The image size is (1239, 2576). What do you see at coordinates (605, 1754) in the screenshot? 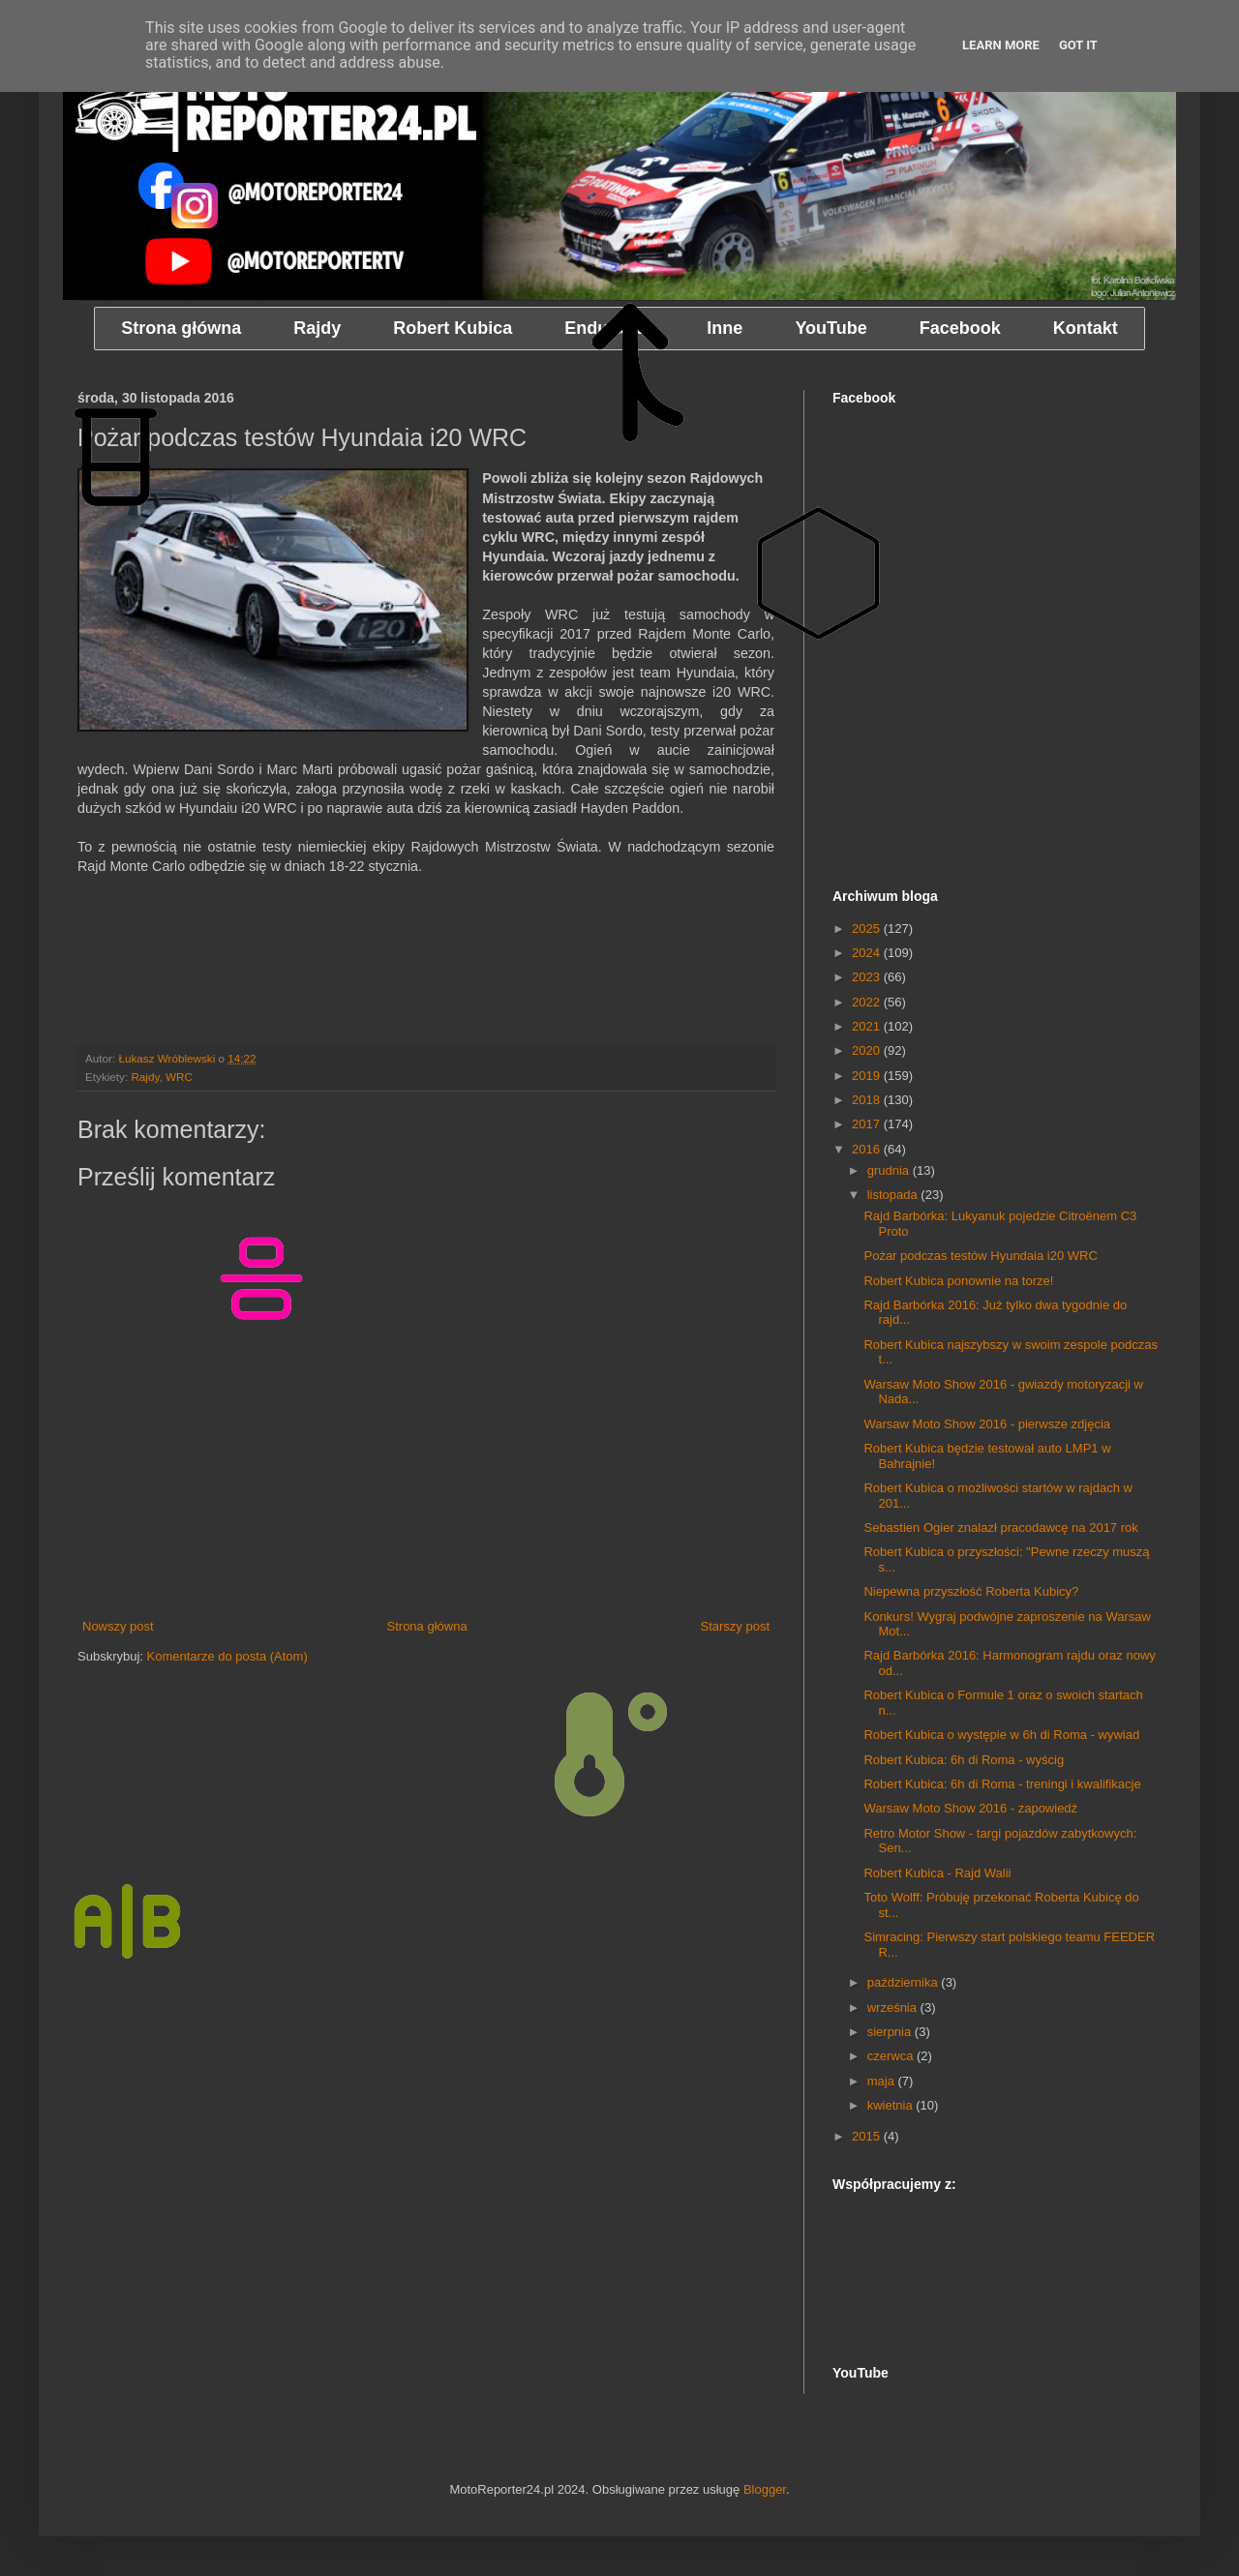
I see `indicates low temperature reading` at bounding box center [605, 1754].